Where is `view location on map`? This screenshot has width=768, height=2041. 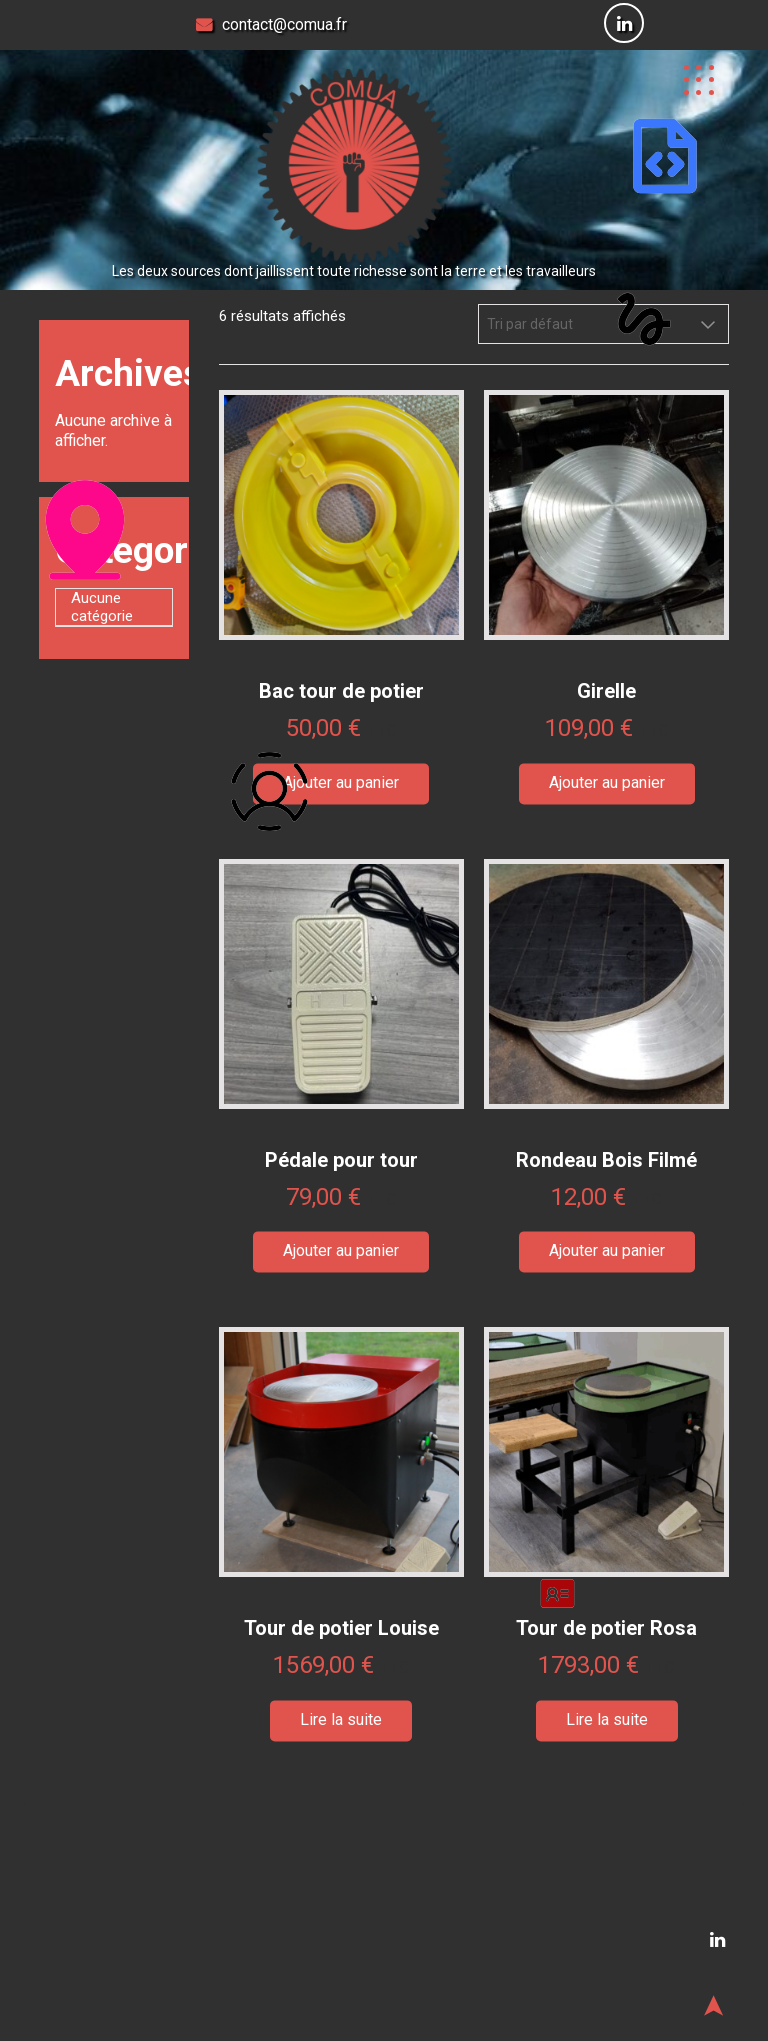
view location on map is located at coordinates (85, 530).